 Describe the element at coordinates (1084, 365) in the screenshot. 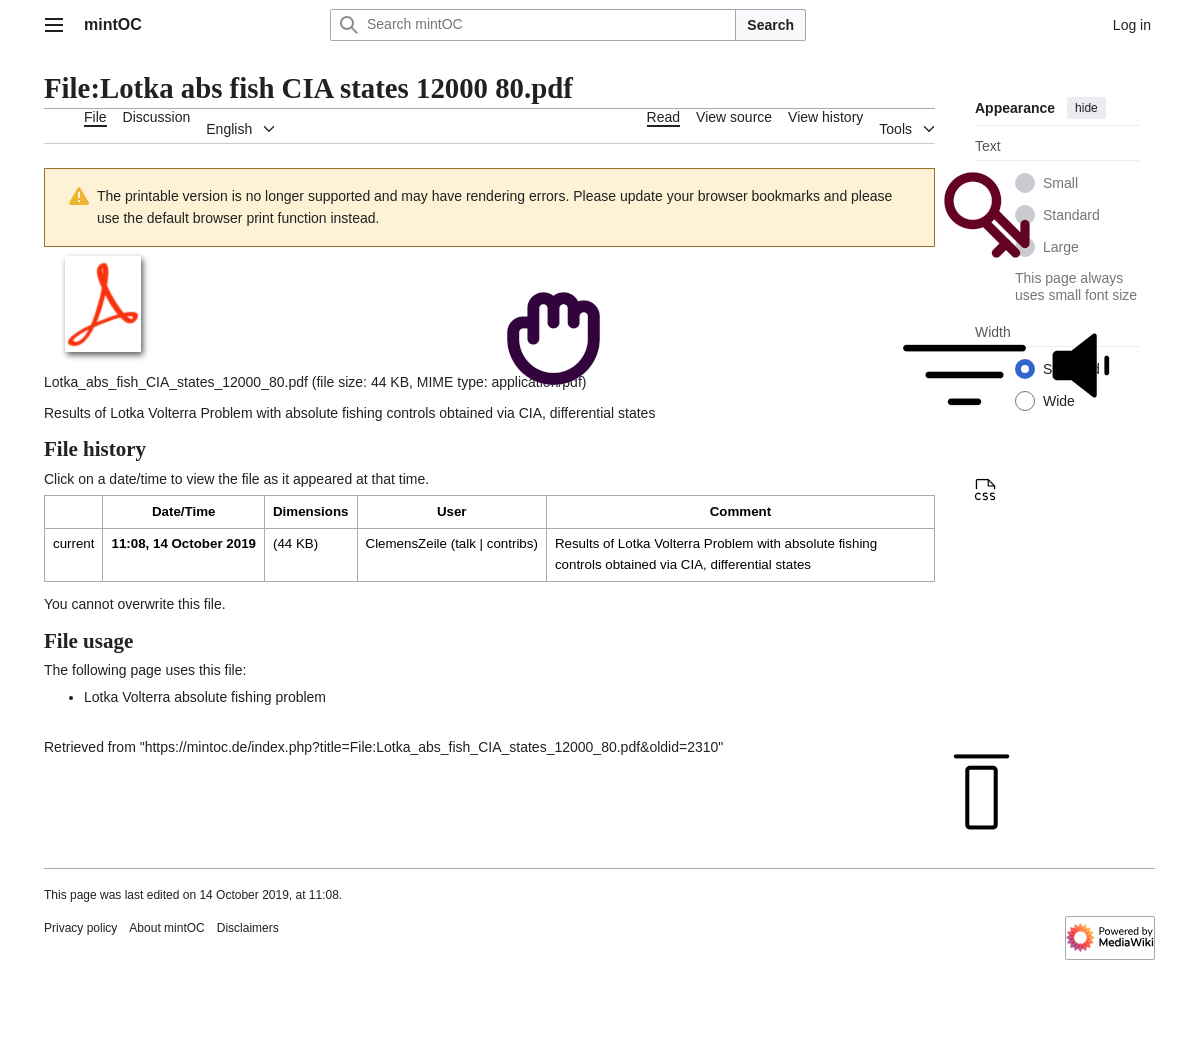

I see `adjust volume to low level` at that location.